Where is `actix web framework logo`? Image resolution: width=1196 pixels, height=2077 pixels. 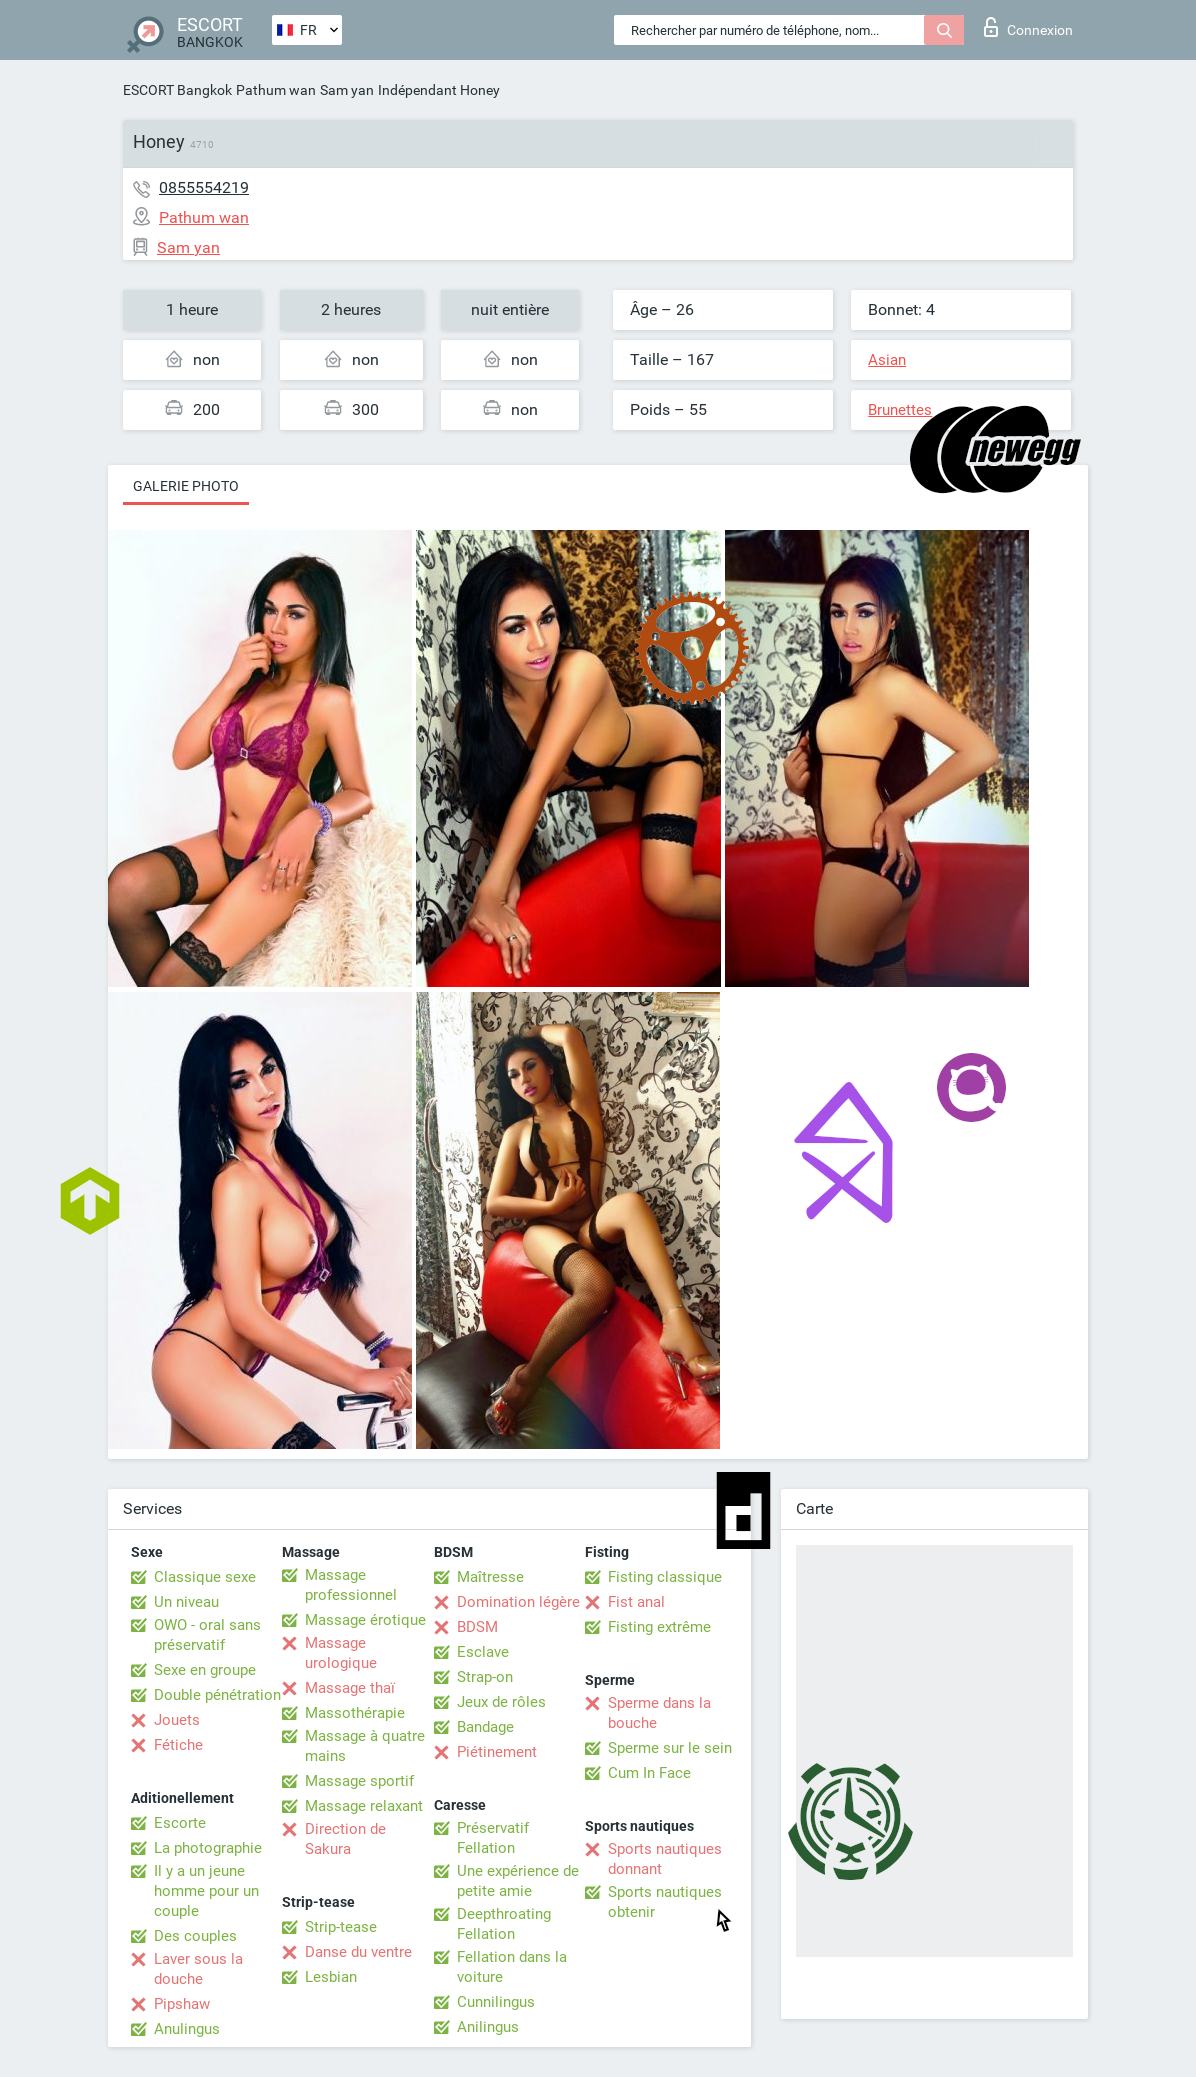
actix web framework logo is located at coordinates (692, 648).